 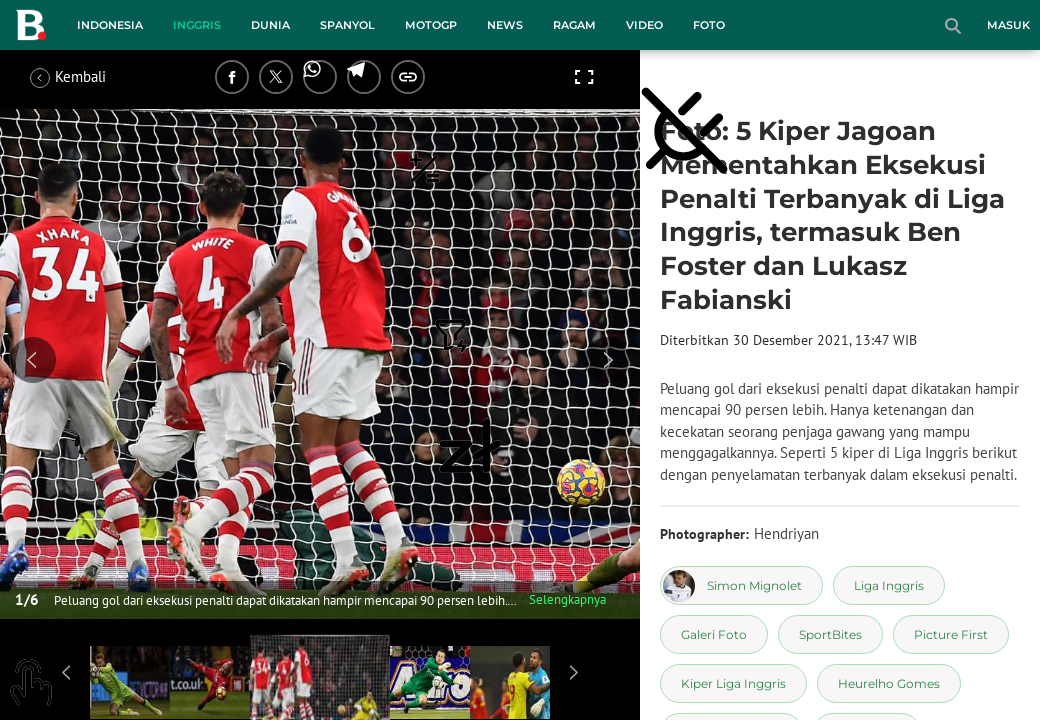 What do you see at coordinates (424, 168) in the screenshot?
I see `toggle between addition and equals operations` at bounding box center [424, 168].